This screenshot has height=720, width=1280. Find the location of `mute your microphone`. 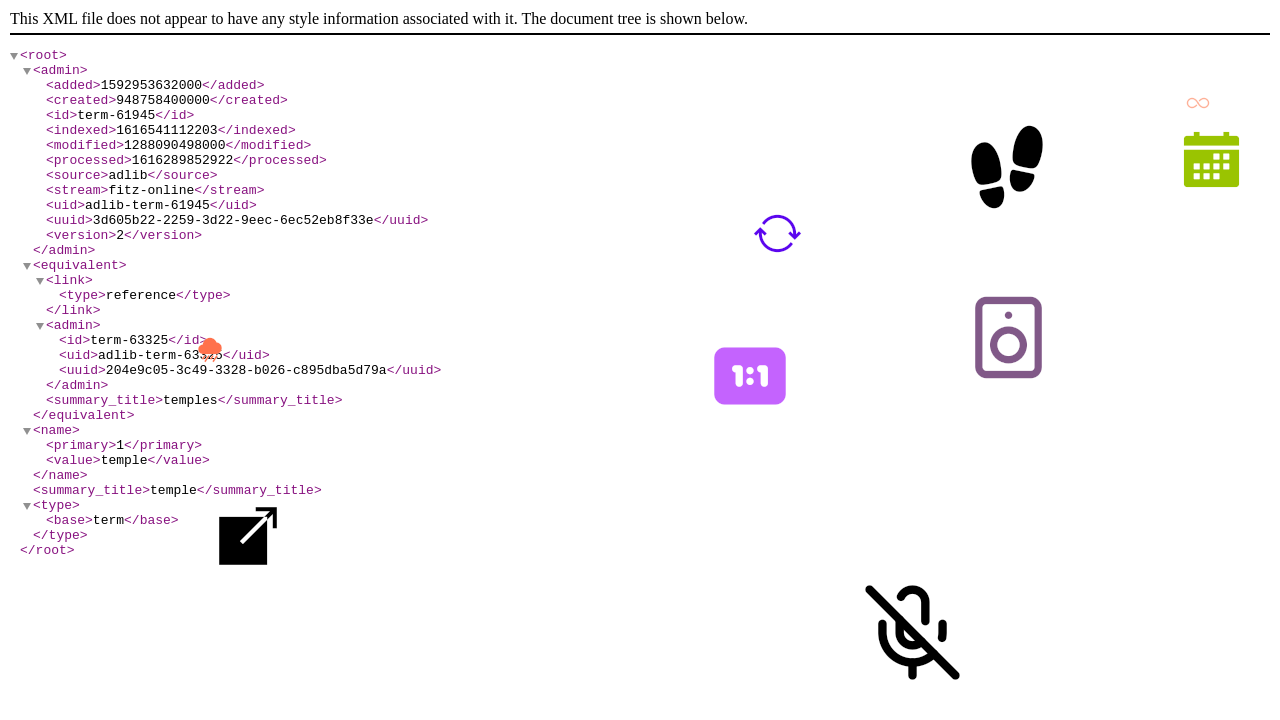

mute your microphone is located at coordinates (912, 632).